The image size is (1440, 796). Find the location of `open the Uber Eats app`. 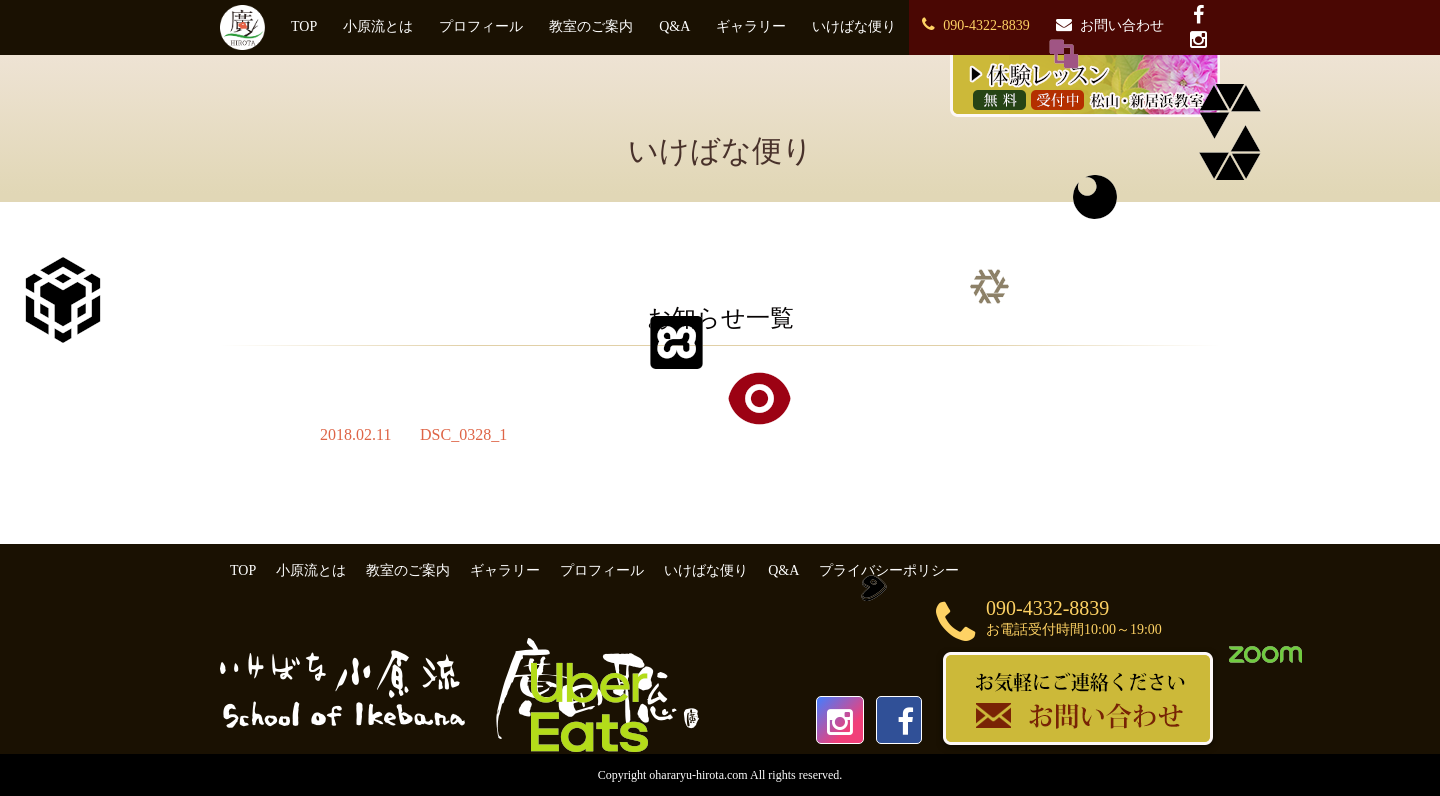

open the Uber Eats app is located at coordinates (589, 707).